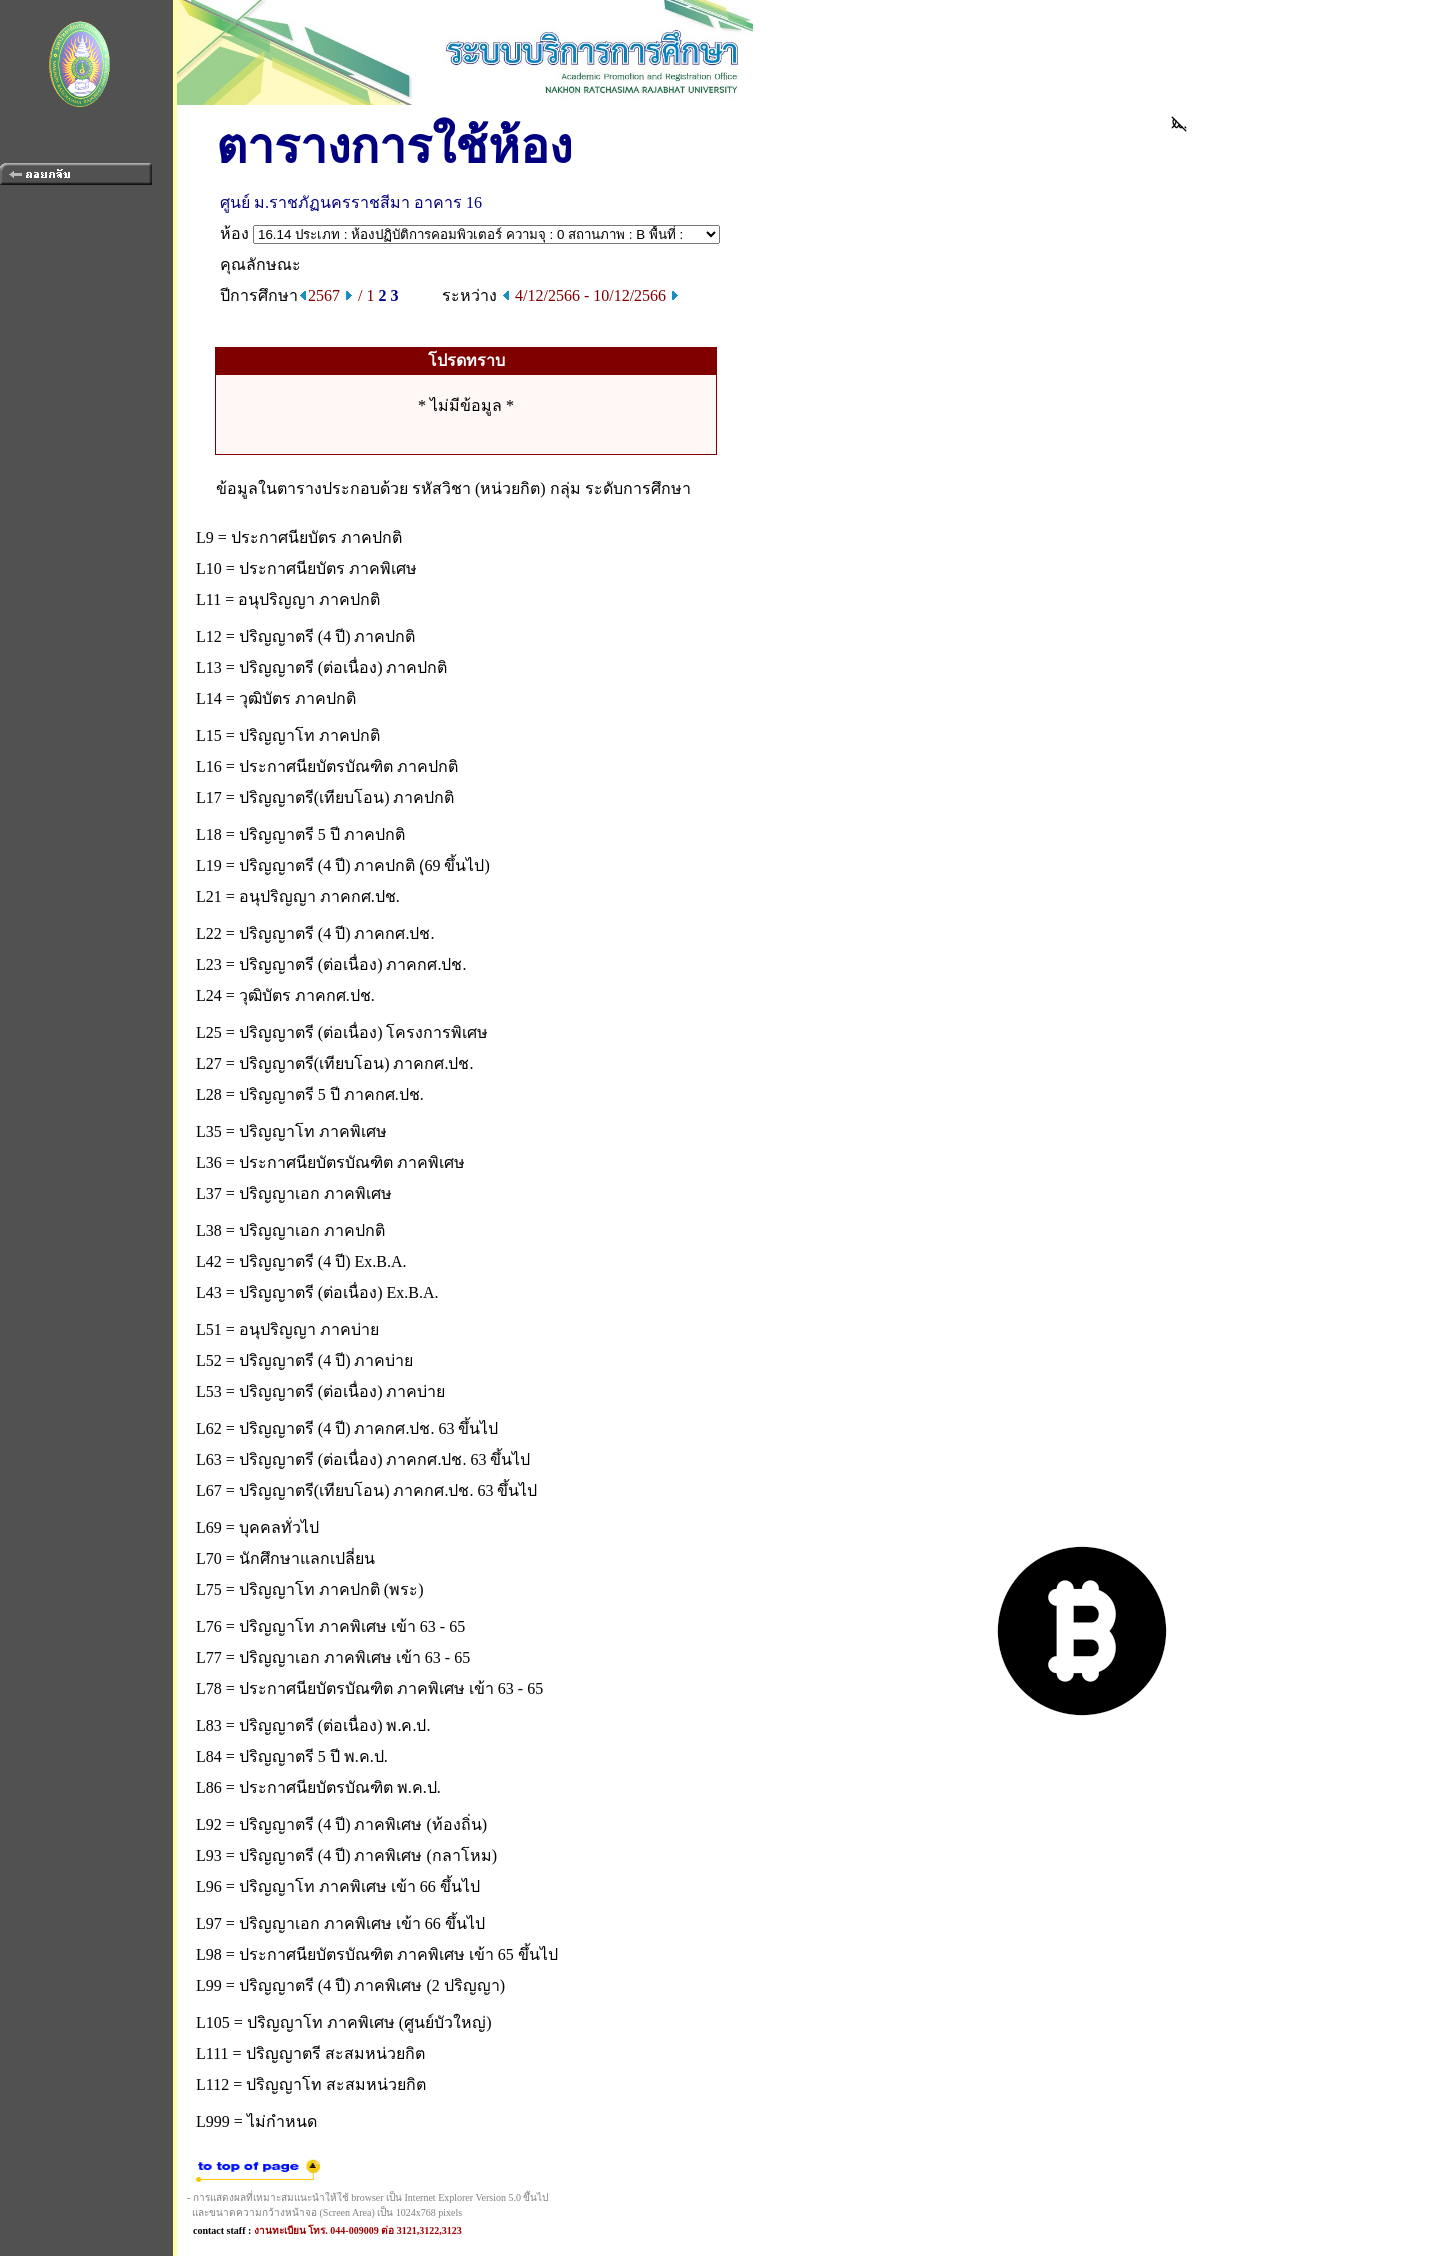  What do you see at coordinates (1179, 124) in the screenshot?
I see `signature feature disabled` at bounding box center [1179, 124].